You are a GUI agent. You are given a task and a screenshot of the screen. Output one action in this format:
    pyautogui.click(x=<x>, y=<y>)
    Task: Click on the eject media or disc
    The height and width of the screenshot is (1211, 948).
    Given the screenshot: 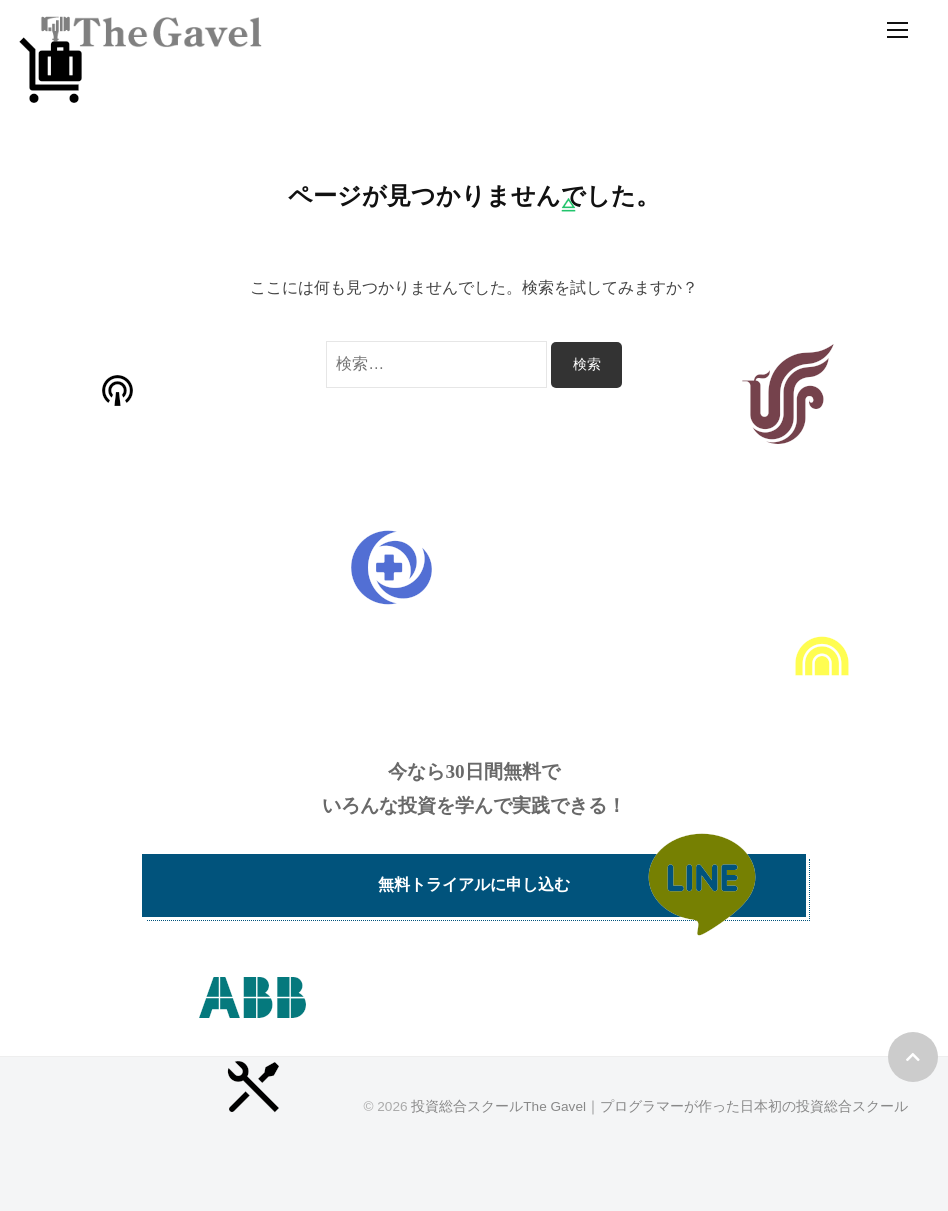 What is the action you would take?
    pyautogui.click(x=568, y=205)
    